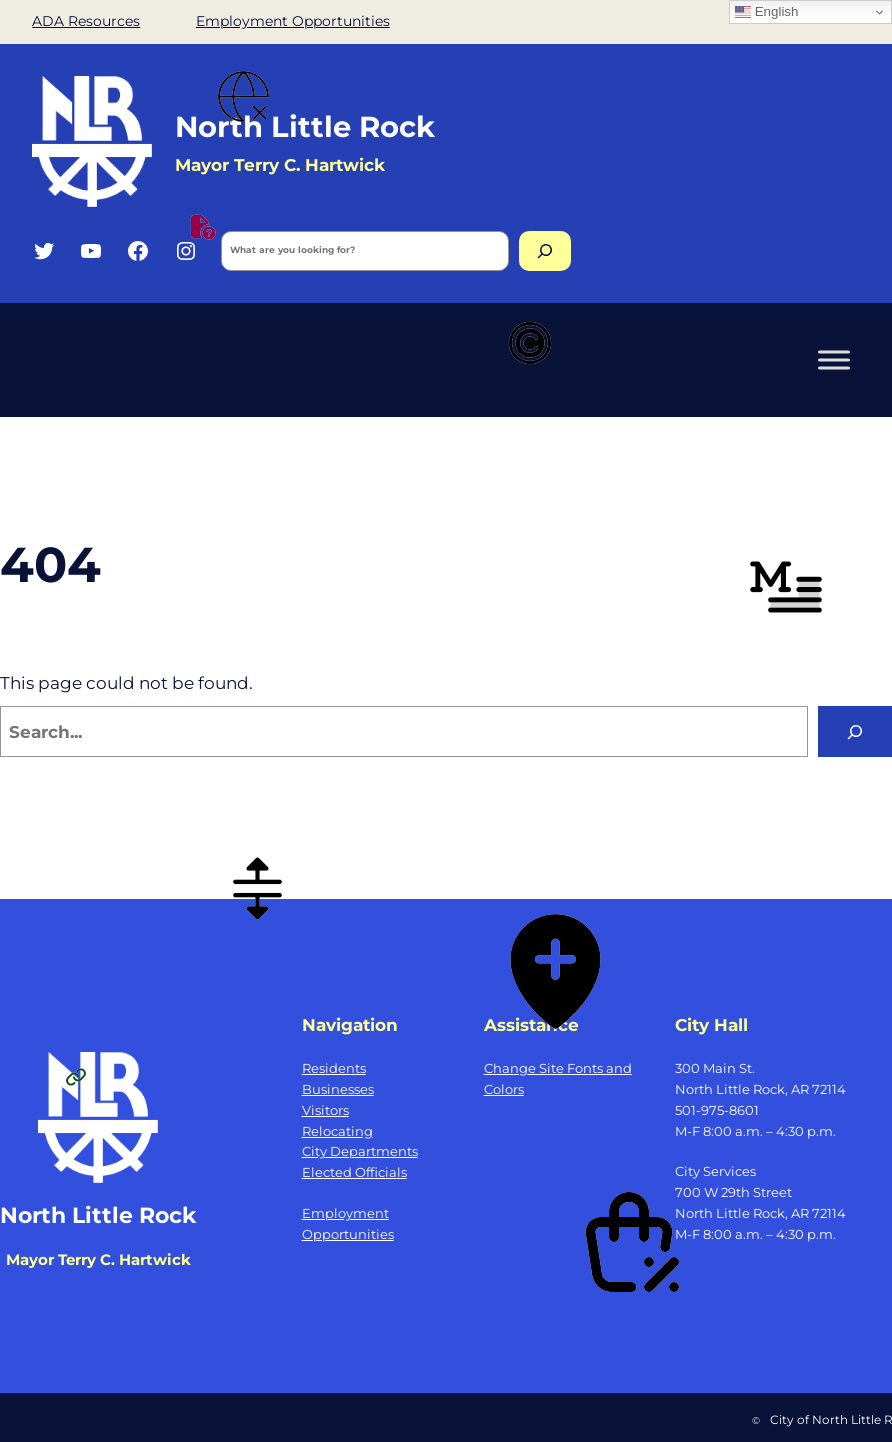 The height and width of the screenshot is (1442, 892). I want to click on read article on medium, so click(786, 587).